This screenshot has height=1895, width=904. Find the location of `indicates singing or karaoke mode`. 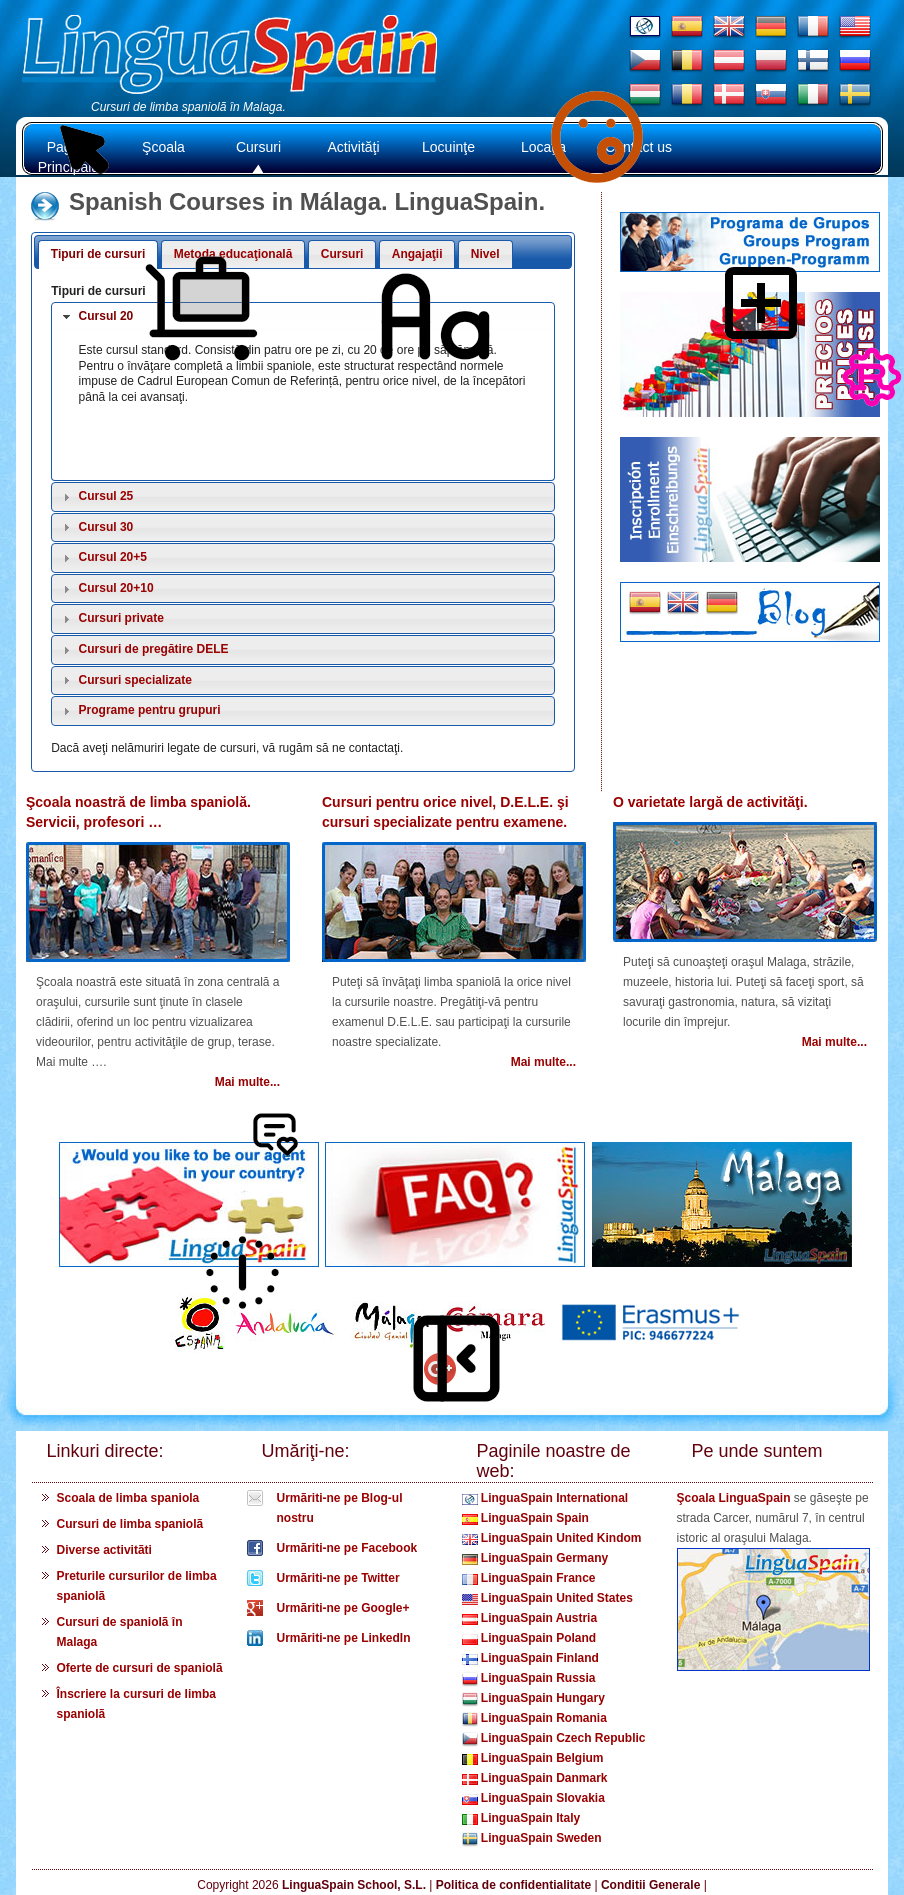

indicates singing or karaoke mode is located at coordinates (597, 137).